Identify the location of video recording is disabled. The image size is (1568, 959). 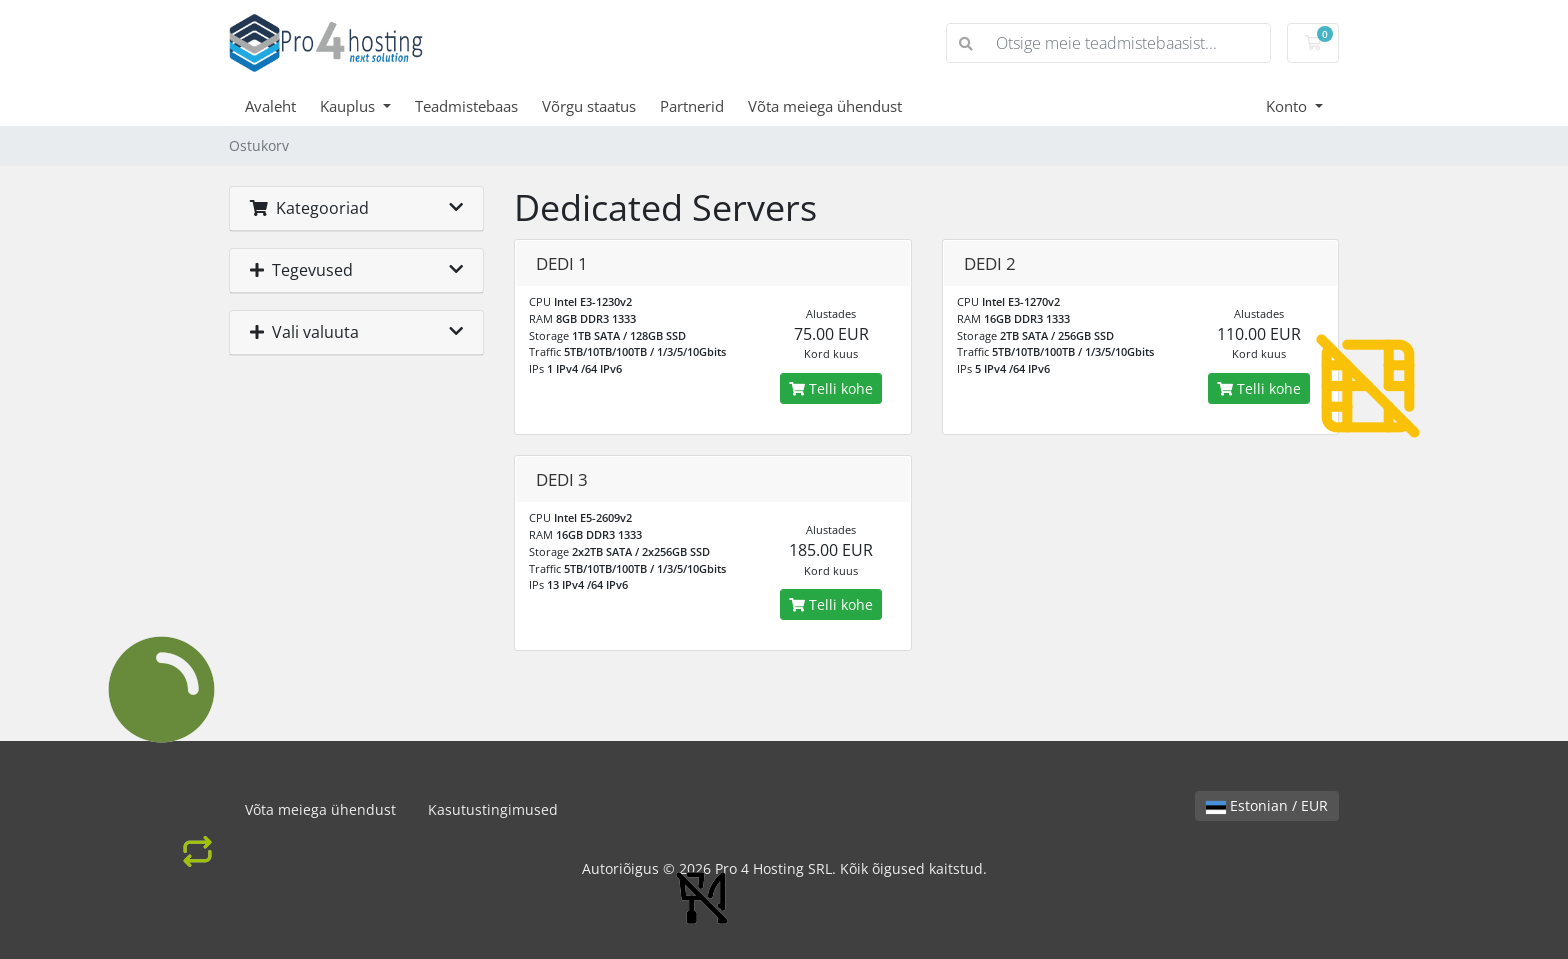
(1368, 386).